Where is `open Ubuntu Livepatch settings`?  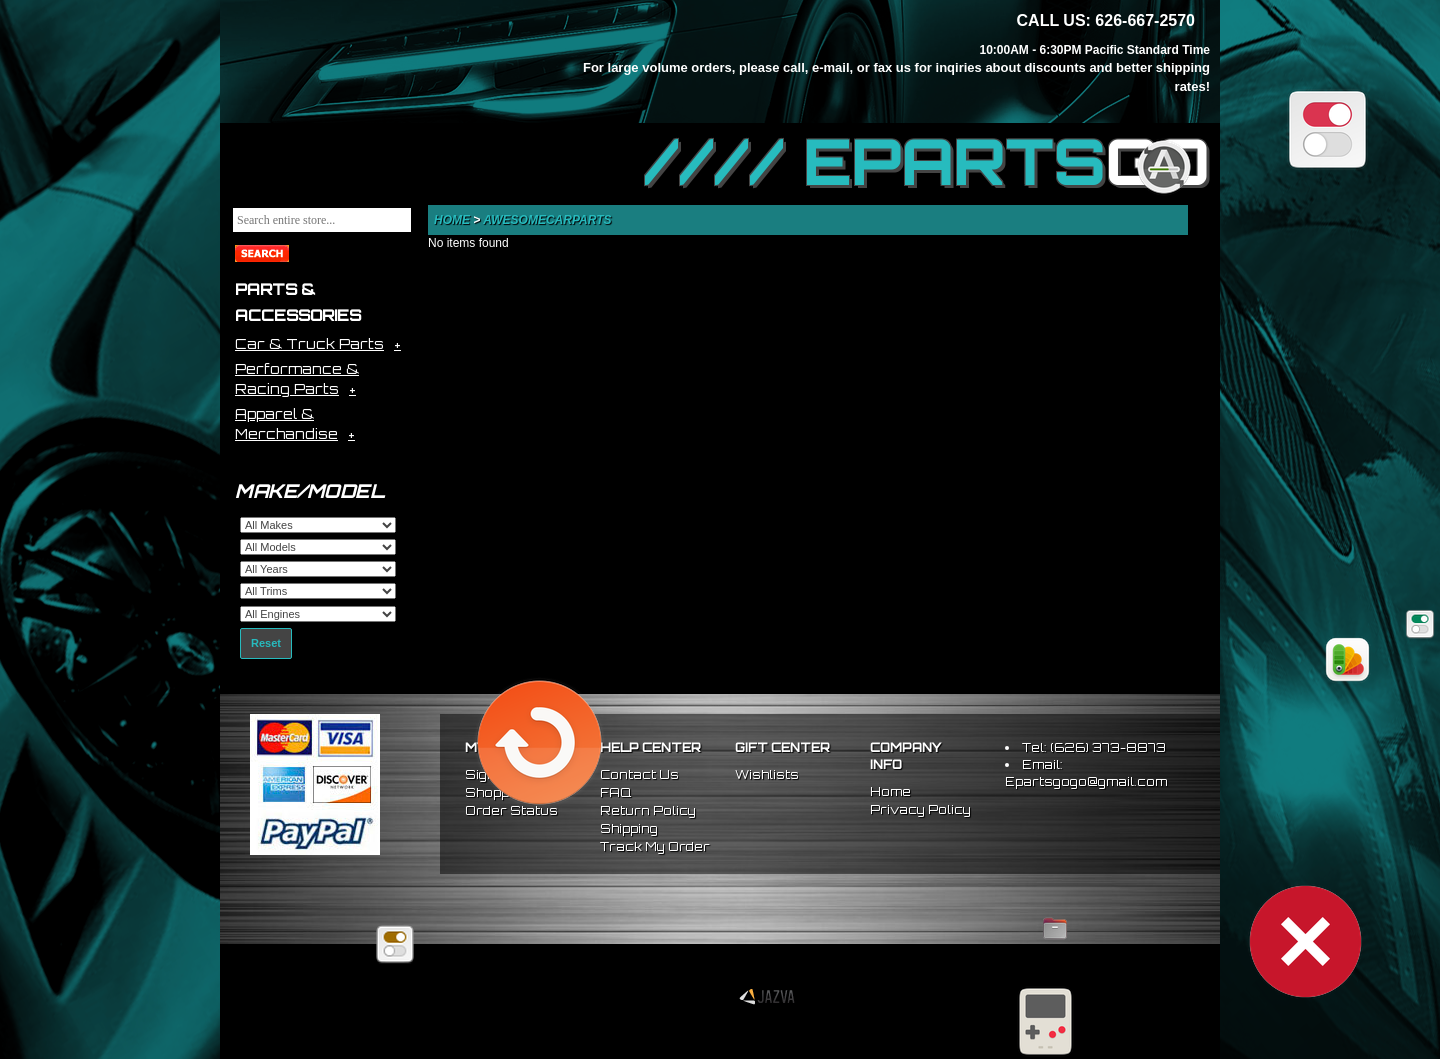
open Ubuntu Livepatch settings is located at coordinates (539, 742).